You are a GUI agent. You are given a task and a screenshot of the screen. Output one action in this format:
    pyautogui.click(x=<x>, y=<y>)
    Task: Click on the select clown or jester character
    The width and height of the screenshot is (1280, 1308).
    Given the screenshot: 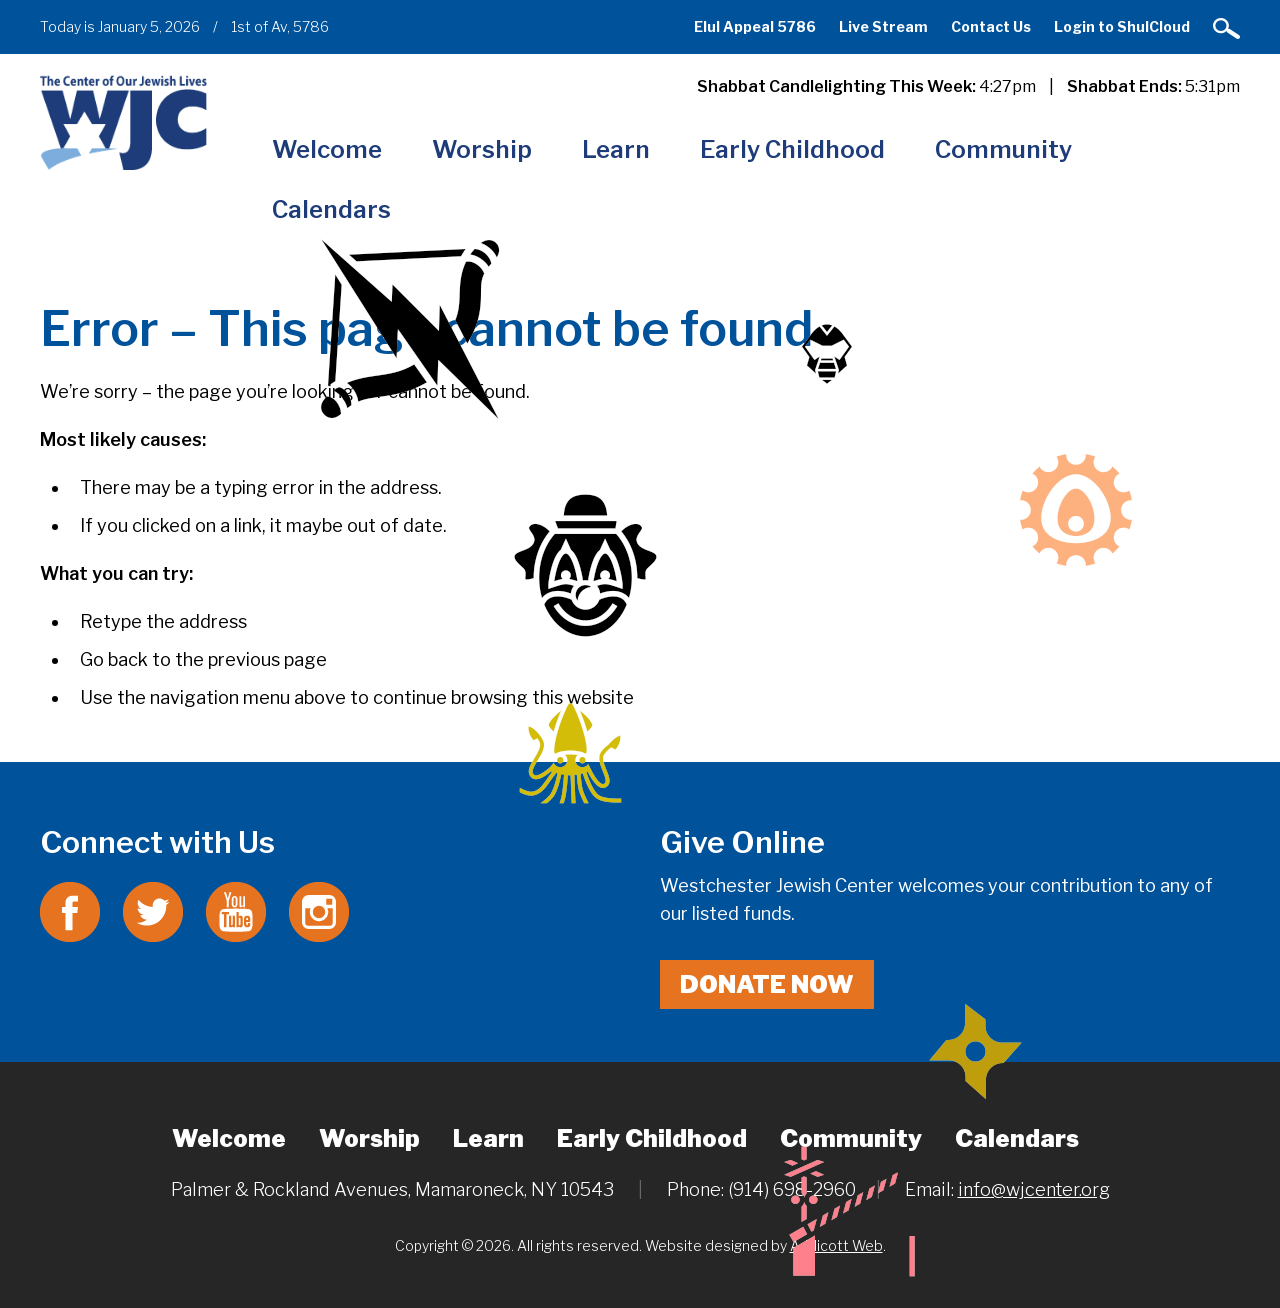 What is the action you would take?
    pyautogui.click(x=585, y=565)
    